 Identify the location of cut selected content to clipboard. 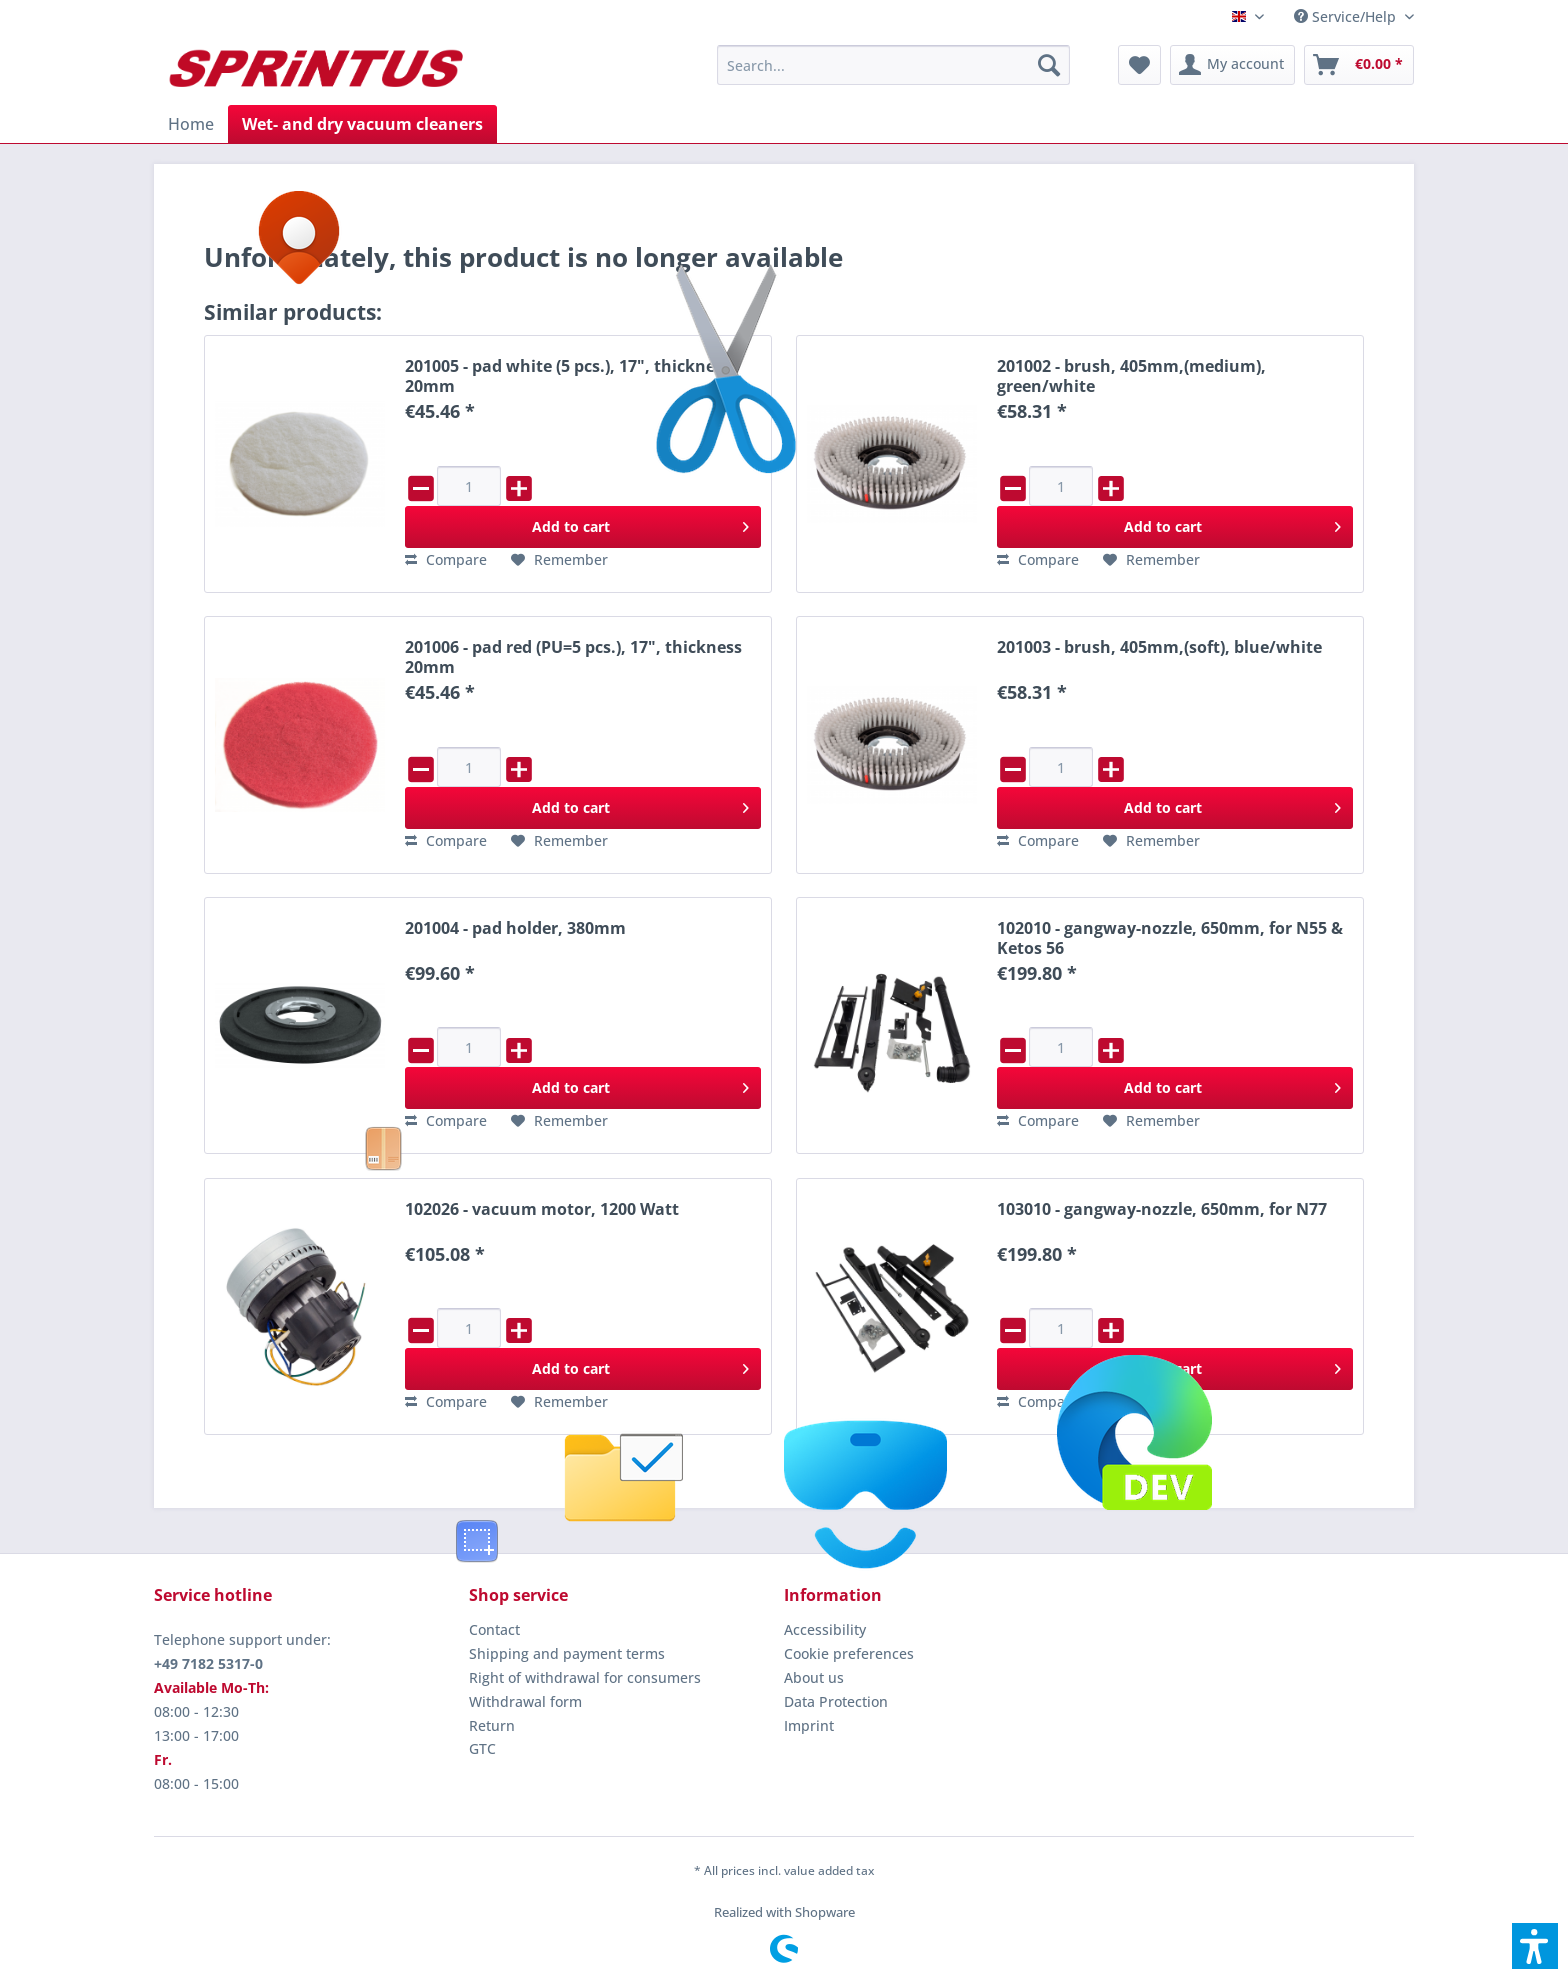
(728, 368).